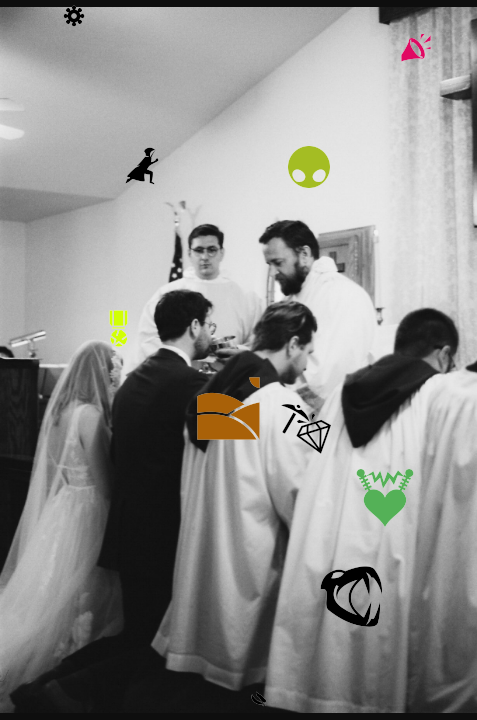 The height and width of the screenshot is (720, 477). What do you see at coordinates (142, 166) in the screenshot?
I see `select rogue or assassin character class` at bounding box center [142, 166].